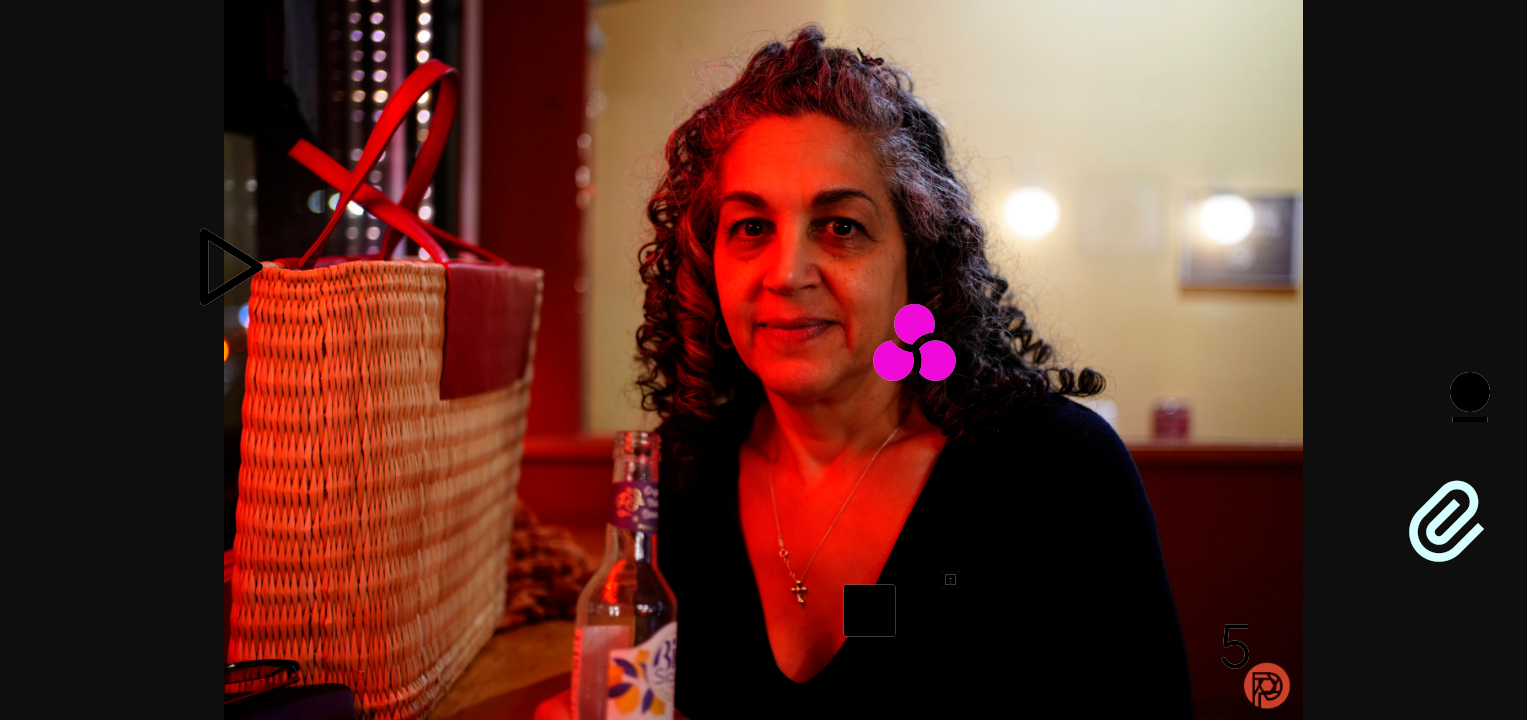 The height and width of the screenshot is (720, 1527). Describe the element at coordinates (1235, 646) in the screenshot. I see `indicates step 5 in a numbered sequence` at that location.